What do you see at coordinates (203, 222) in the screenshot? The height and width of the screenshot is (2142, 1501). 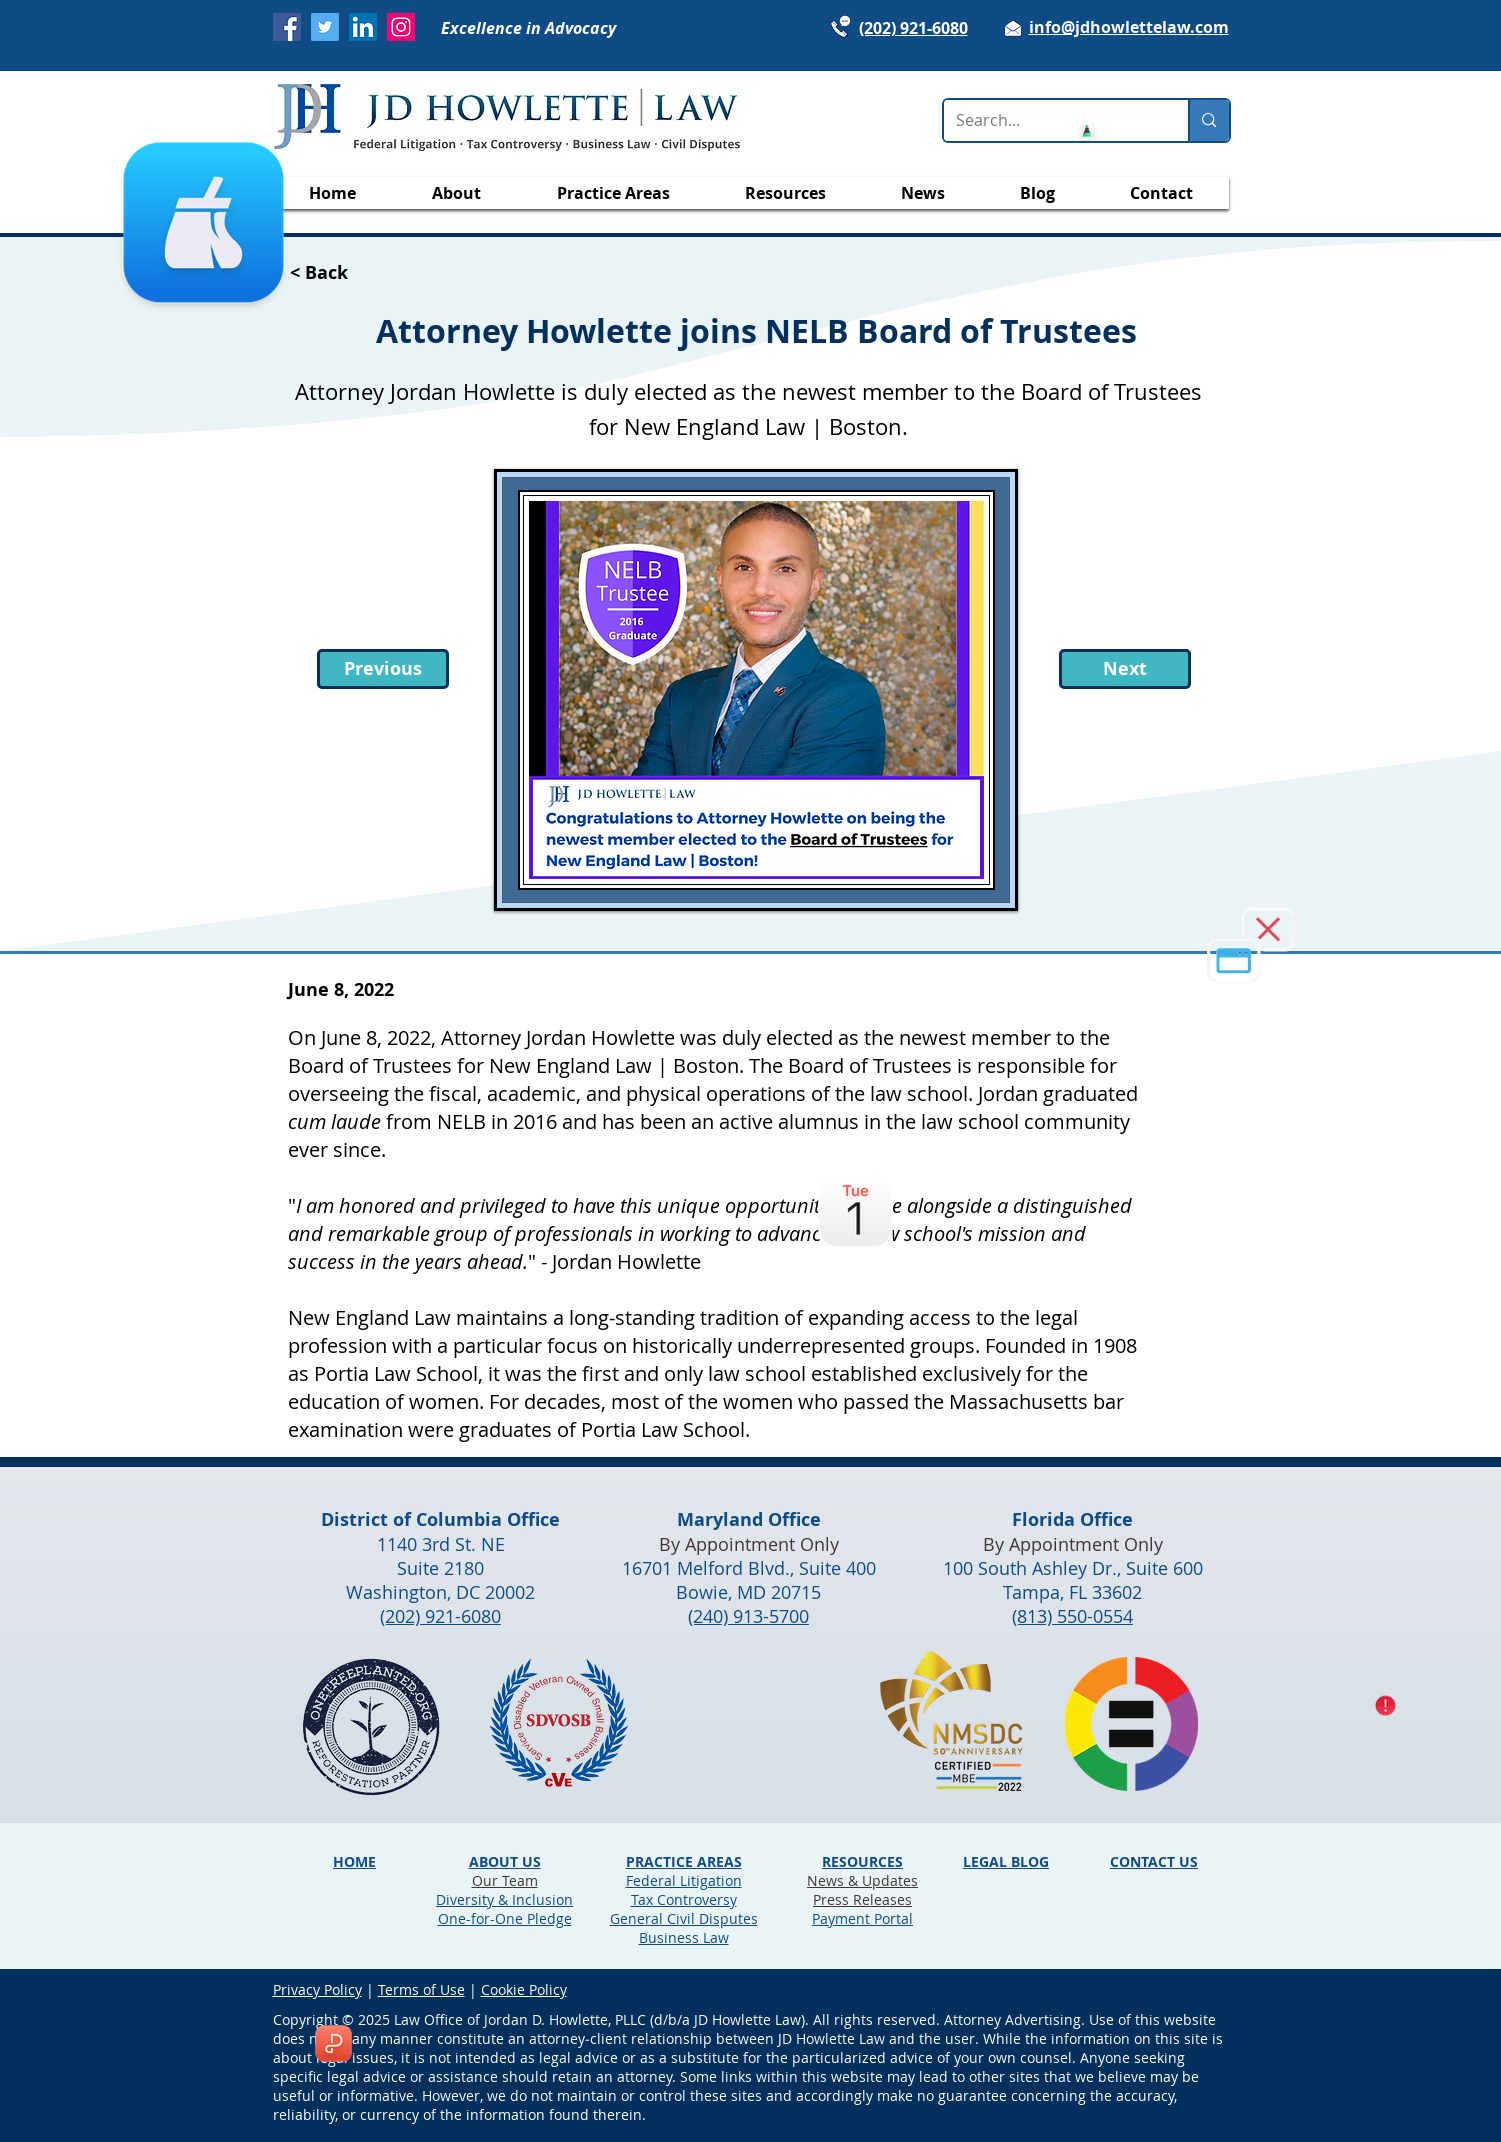 I see `open svgcleaner app` at bounding box center [203, 222].